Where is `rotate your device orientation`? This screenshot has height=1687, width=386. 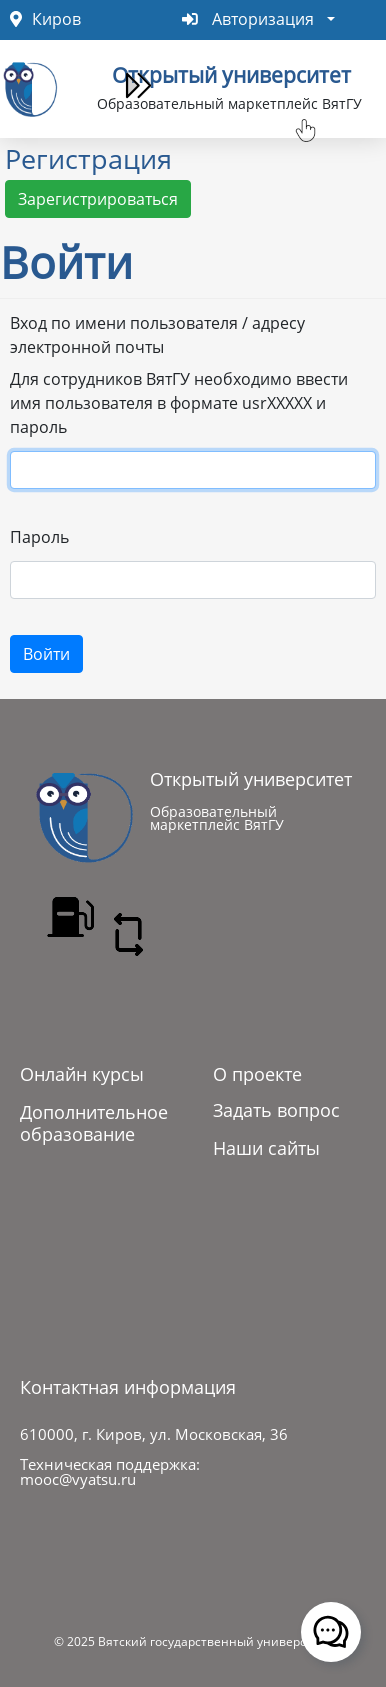
rotate your device orientation is located at coordinates (128, 934).